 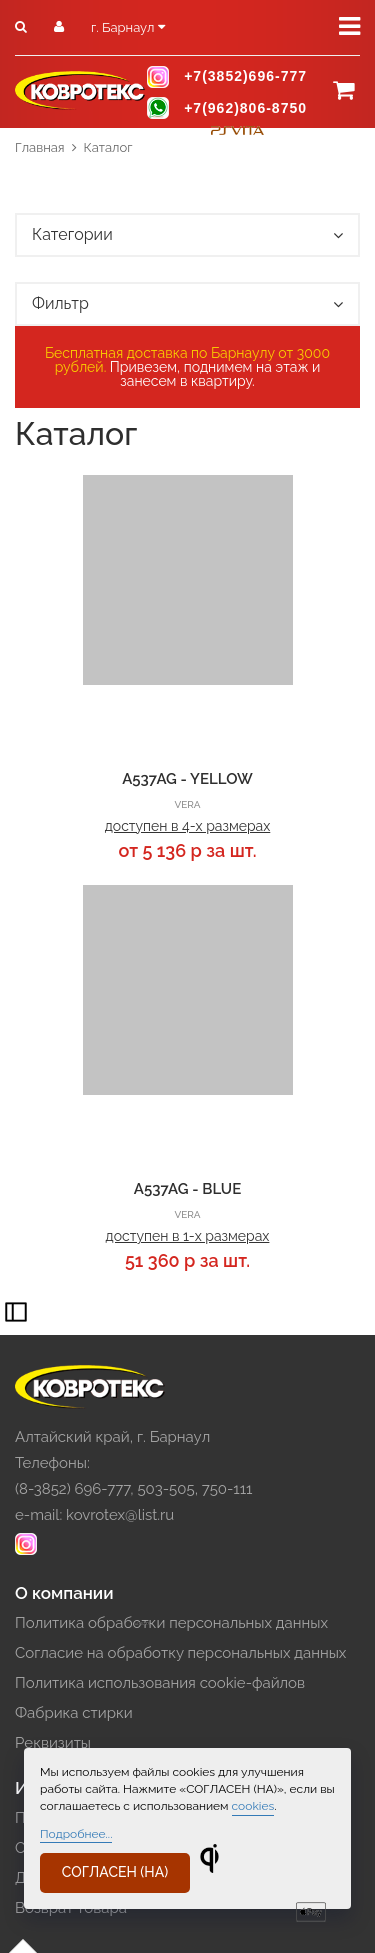 I want to click on indicates qi wireless charging capability, so click(x=209, y=1858).